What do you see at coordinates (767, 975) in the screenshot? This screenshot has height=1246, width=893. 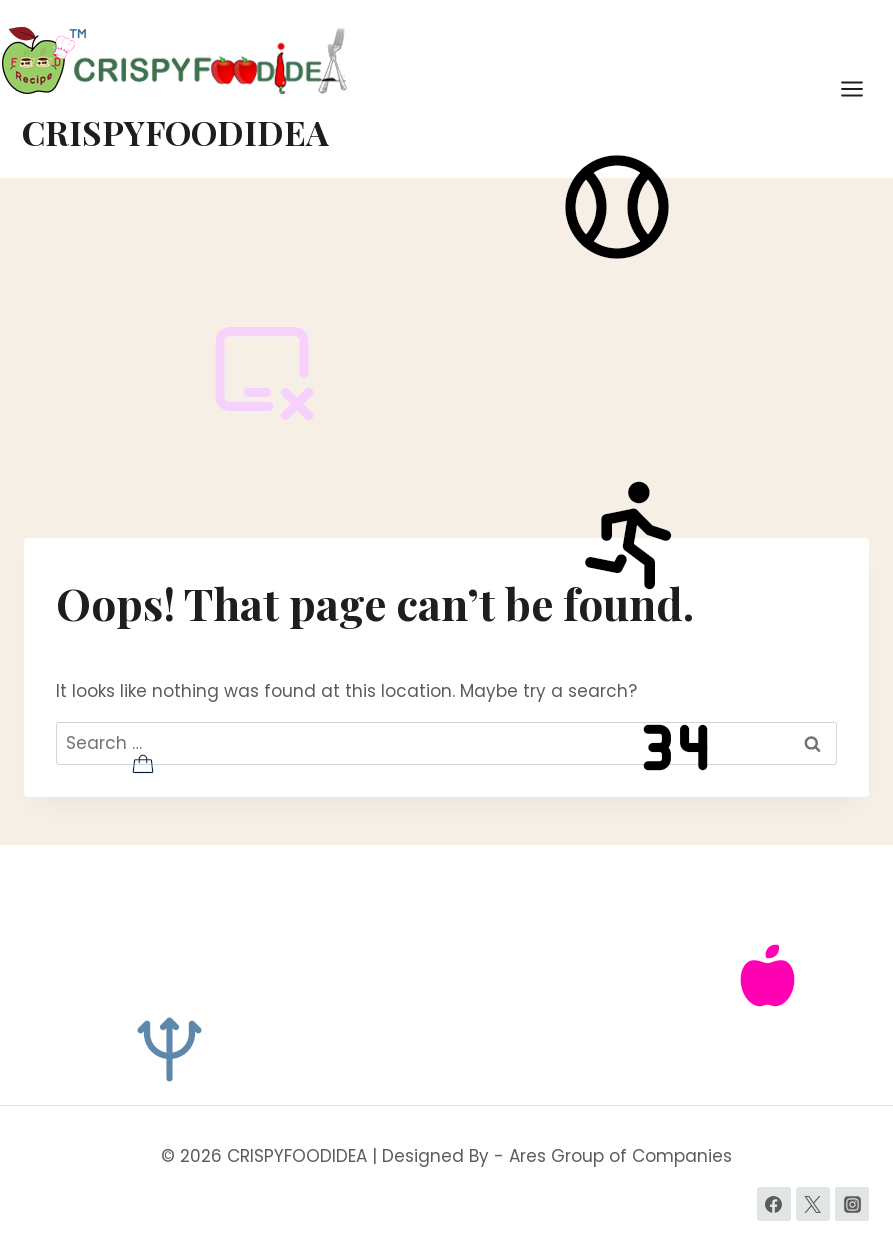 I see `access health or nutrition tracking features` at bounding box center [767, 975].